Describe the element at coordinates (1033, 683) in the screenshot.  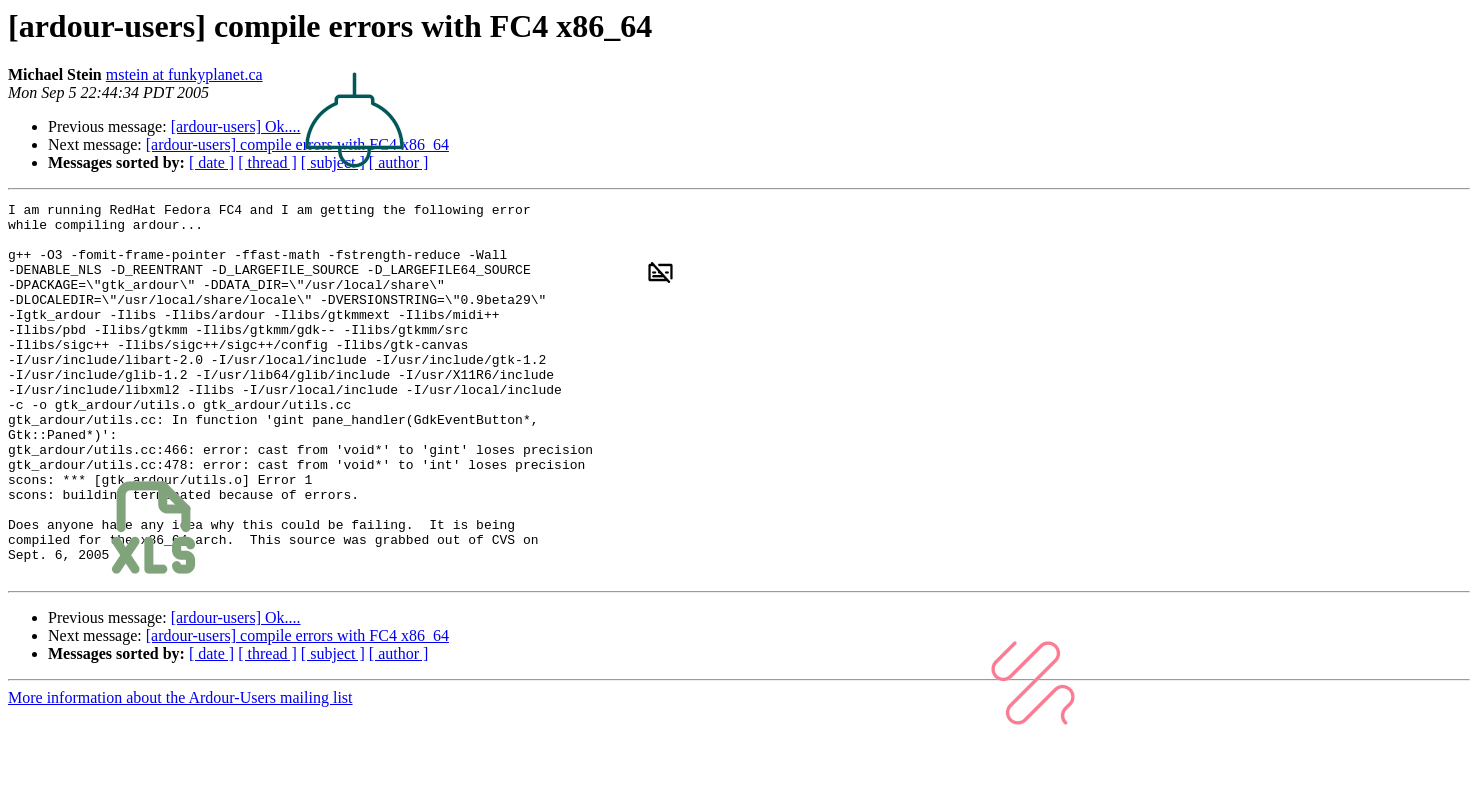
I see `access freehand drawing or annotation tools` at that location.